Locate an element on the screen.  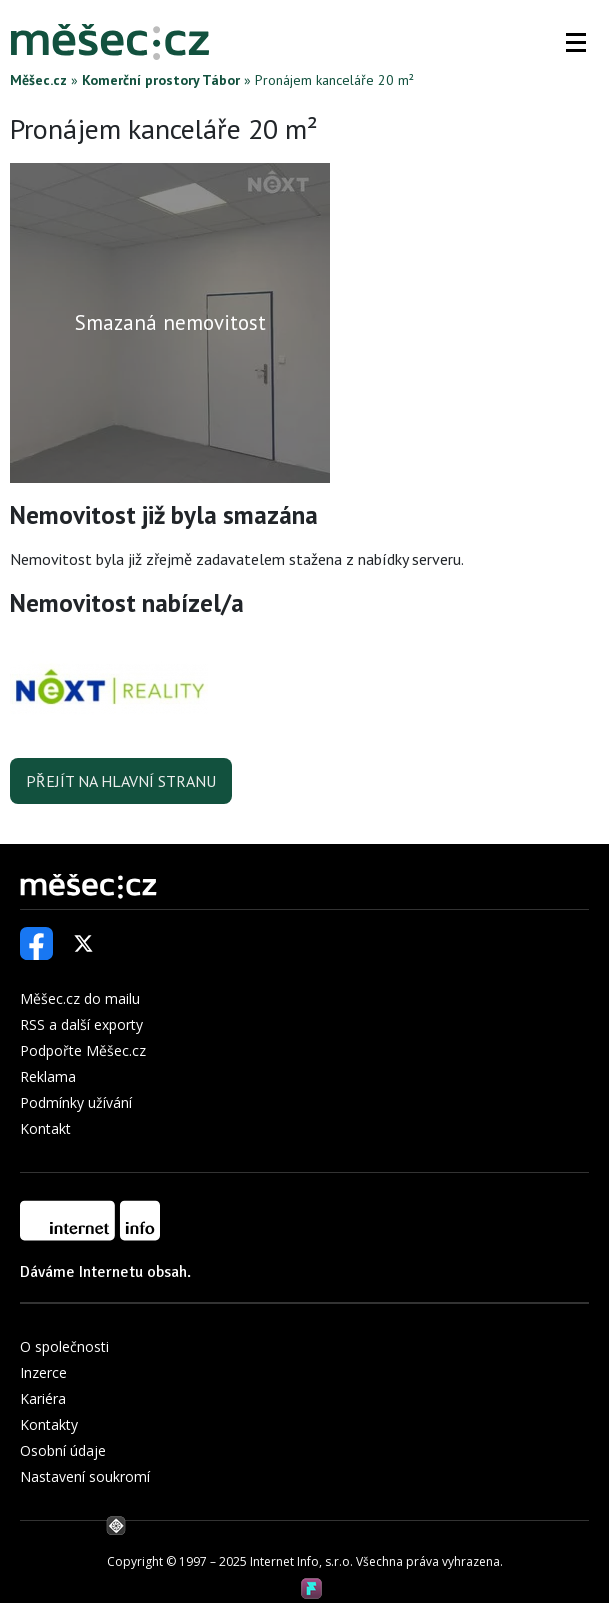
open engineering or developer settings is located at coordinates (116, 1526).